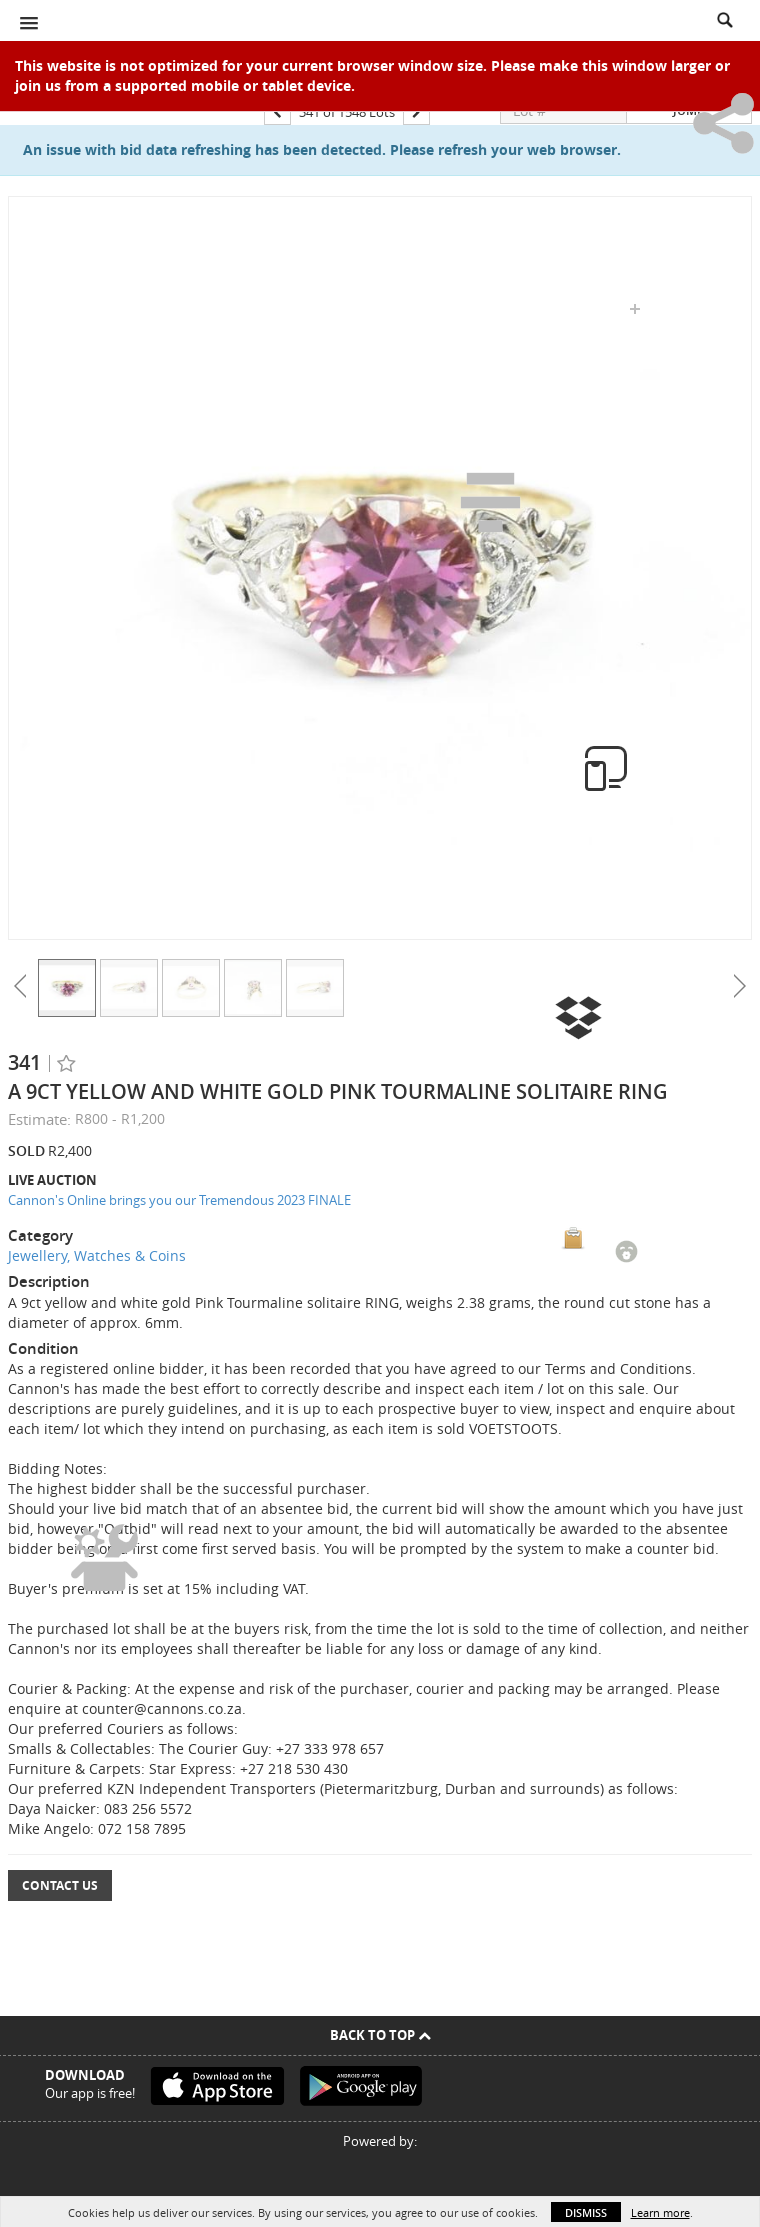 This screenshot has width=760, height=2227. What do you see at coordinates (490, 502) in the screenshot?
I see `center align text` at bounding box center [490, 502].